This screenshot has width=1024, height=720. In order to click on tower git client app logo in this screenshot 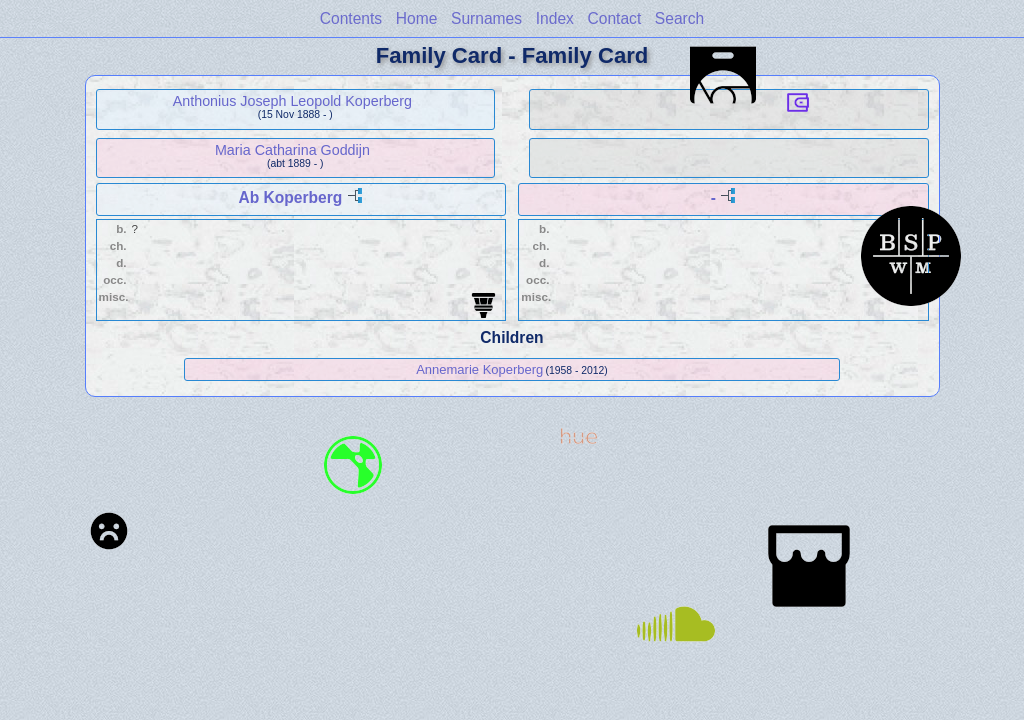, I will do `click(483, 305)`.